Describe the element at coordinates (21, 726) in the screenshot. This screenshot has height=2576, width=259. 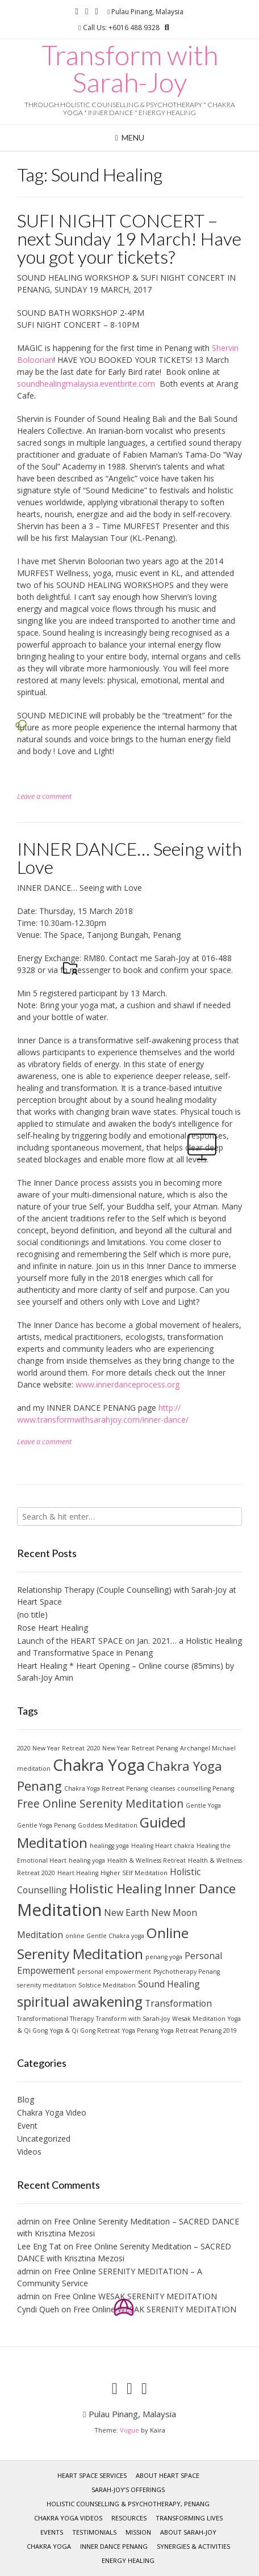
I see `indicates thunderstorm or severe weather conditions` at that location.